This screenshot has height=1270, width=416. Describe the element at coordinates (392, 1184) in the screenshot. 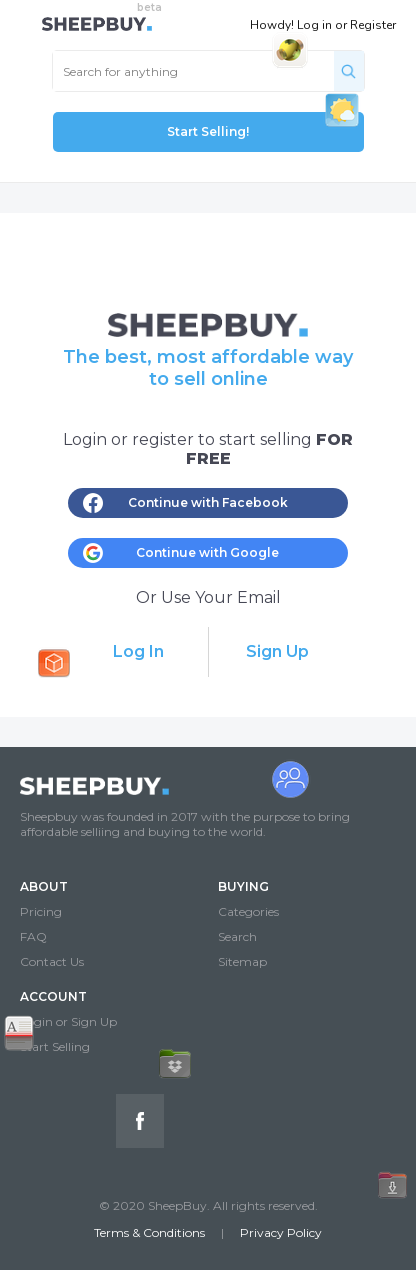

I see `access your downloads folder` at that location.